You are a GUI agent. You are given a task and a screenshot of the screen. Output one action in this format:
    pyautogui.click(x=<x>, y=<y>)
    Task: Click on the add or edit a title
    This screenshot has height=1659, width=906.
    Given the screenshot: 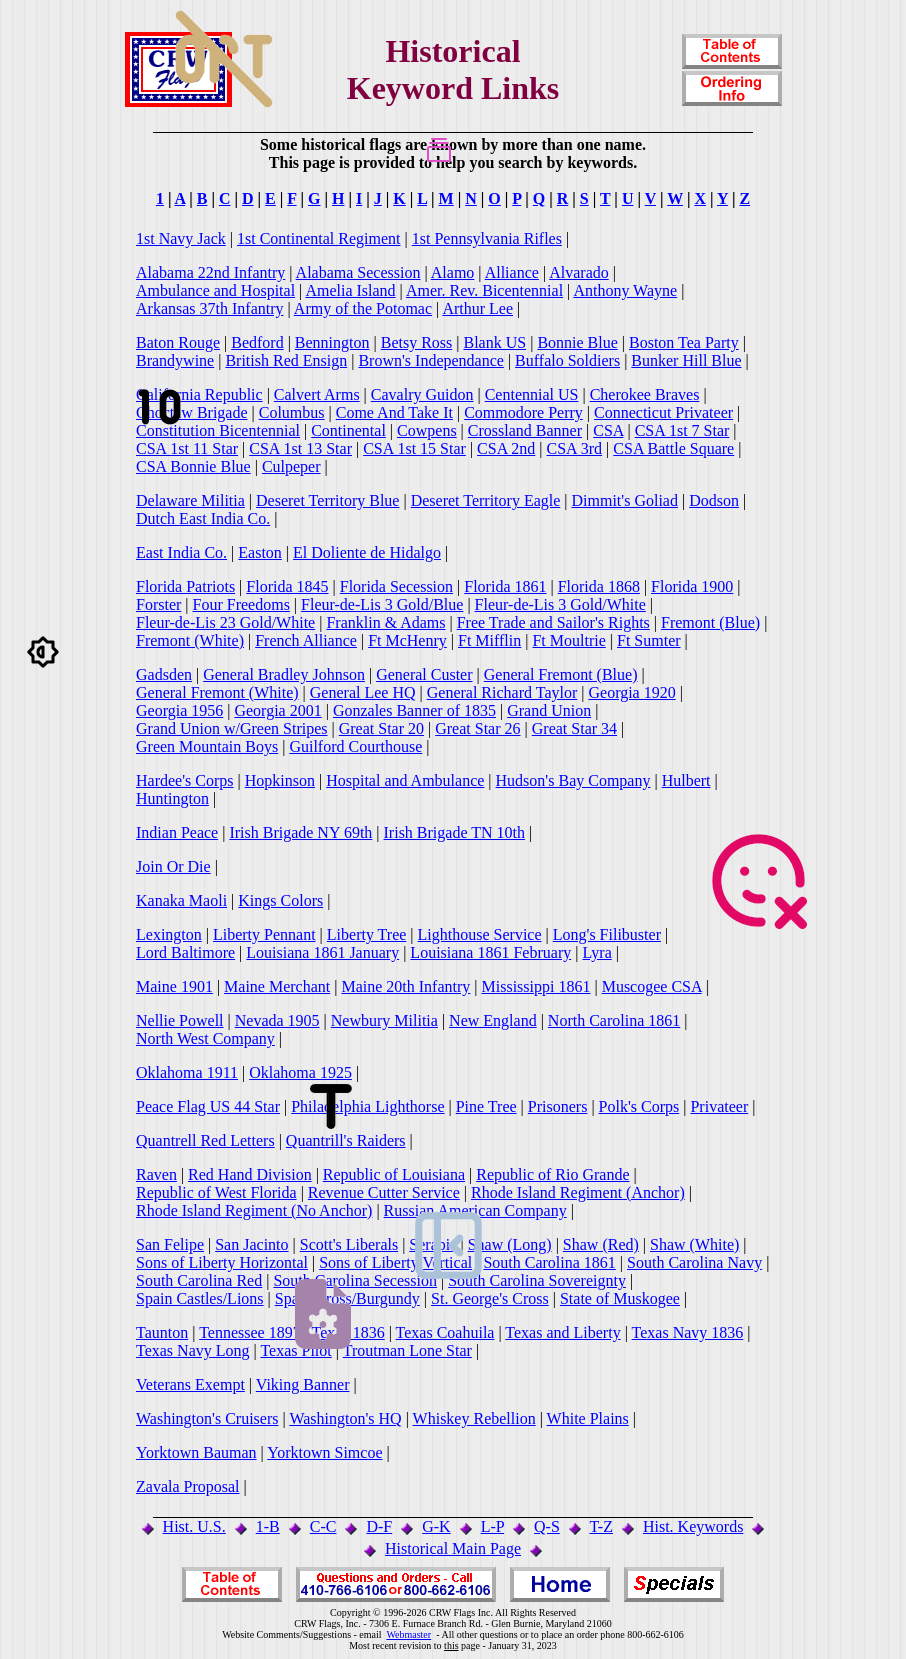 What is the action you would take?
    pyautogui.click(x=331, y=1108)
    